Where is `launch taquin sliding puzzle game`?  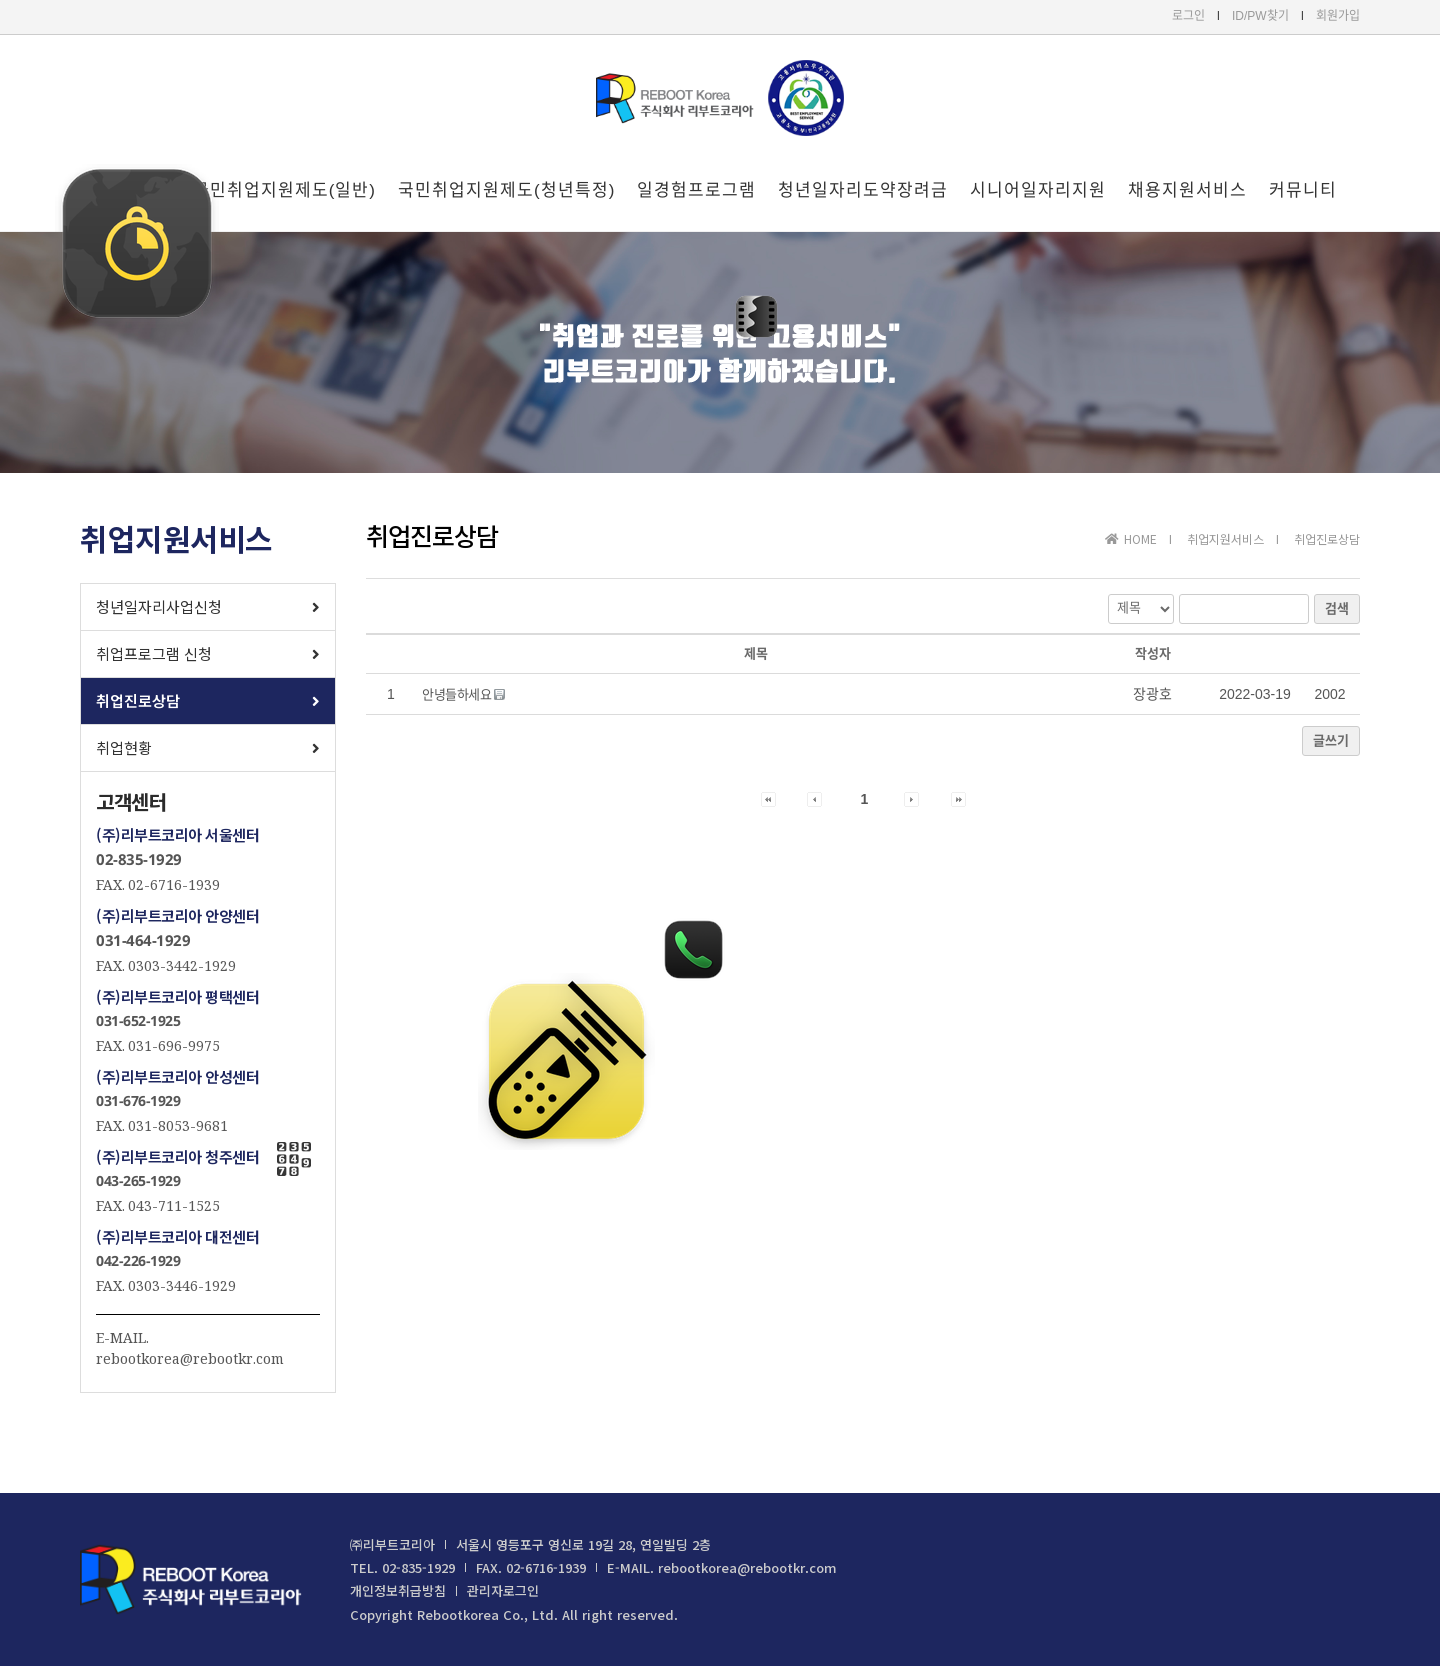
launch taquin sliding puzzle game is located at coordinates (294, 1159).